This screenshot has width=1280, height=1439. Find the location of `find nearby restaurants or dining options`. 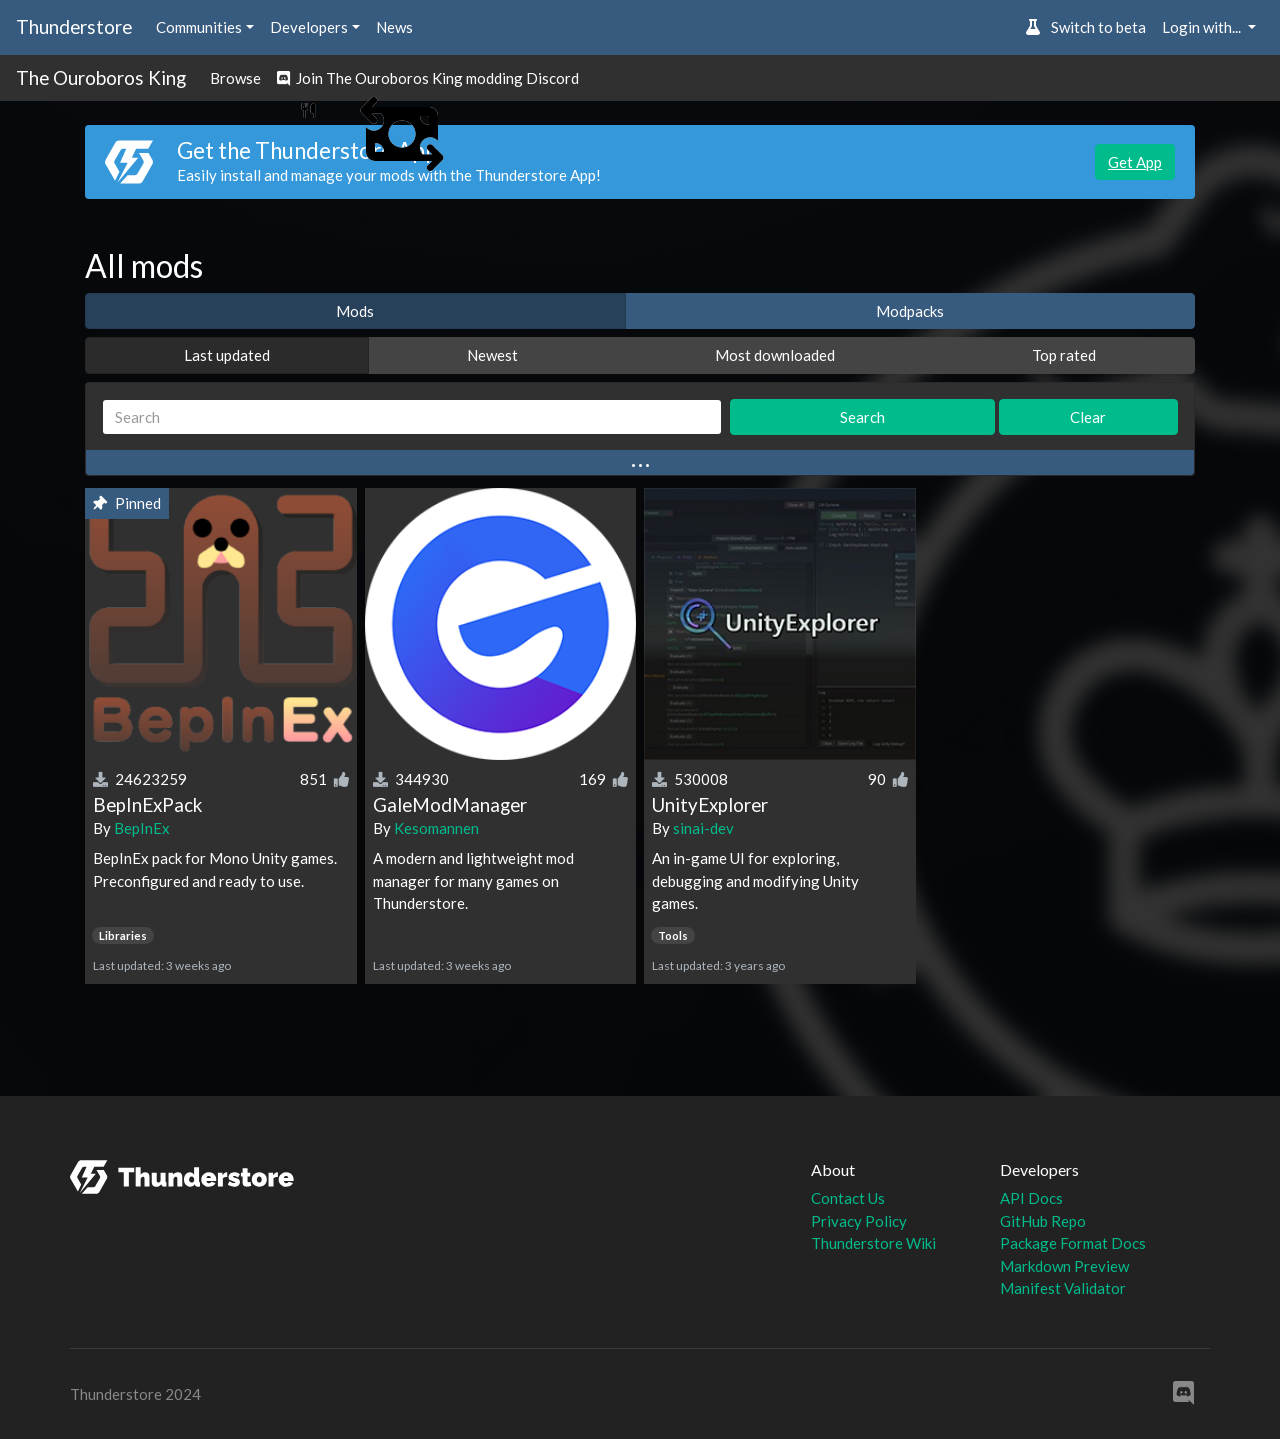

find nearby restaurants or dining options is located at coordinates (308, 110).